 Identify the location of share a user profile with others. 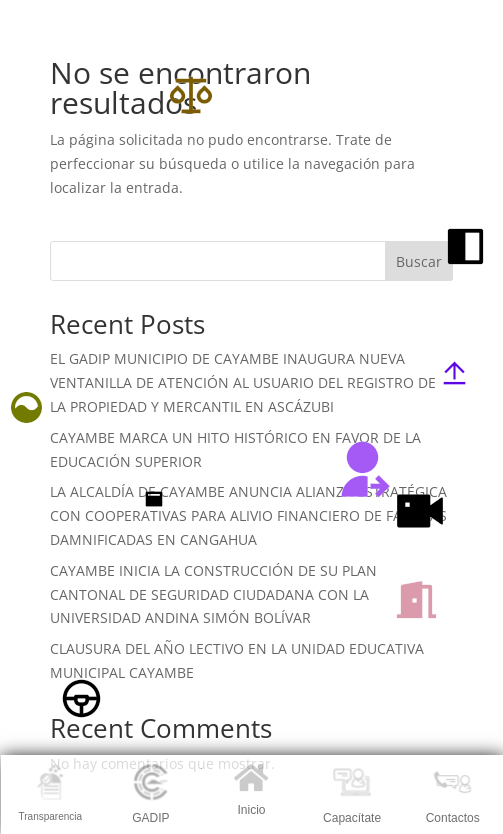
(362, 470).